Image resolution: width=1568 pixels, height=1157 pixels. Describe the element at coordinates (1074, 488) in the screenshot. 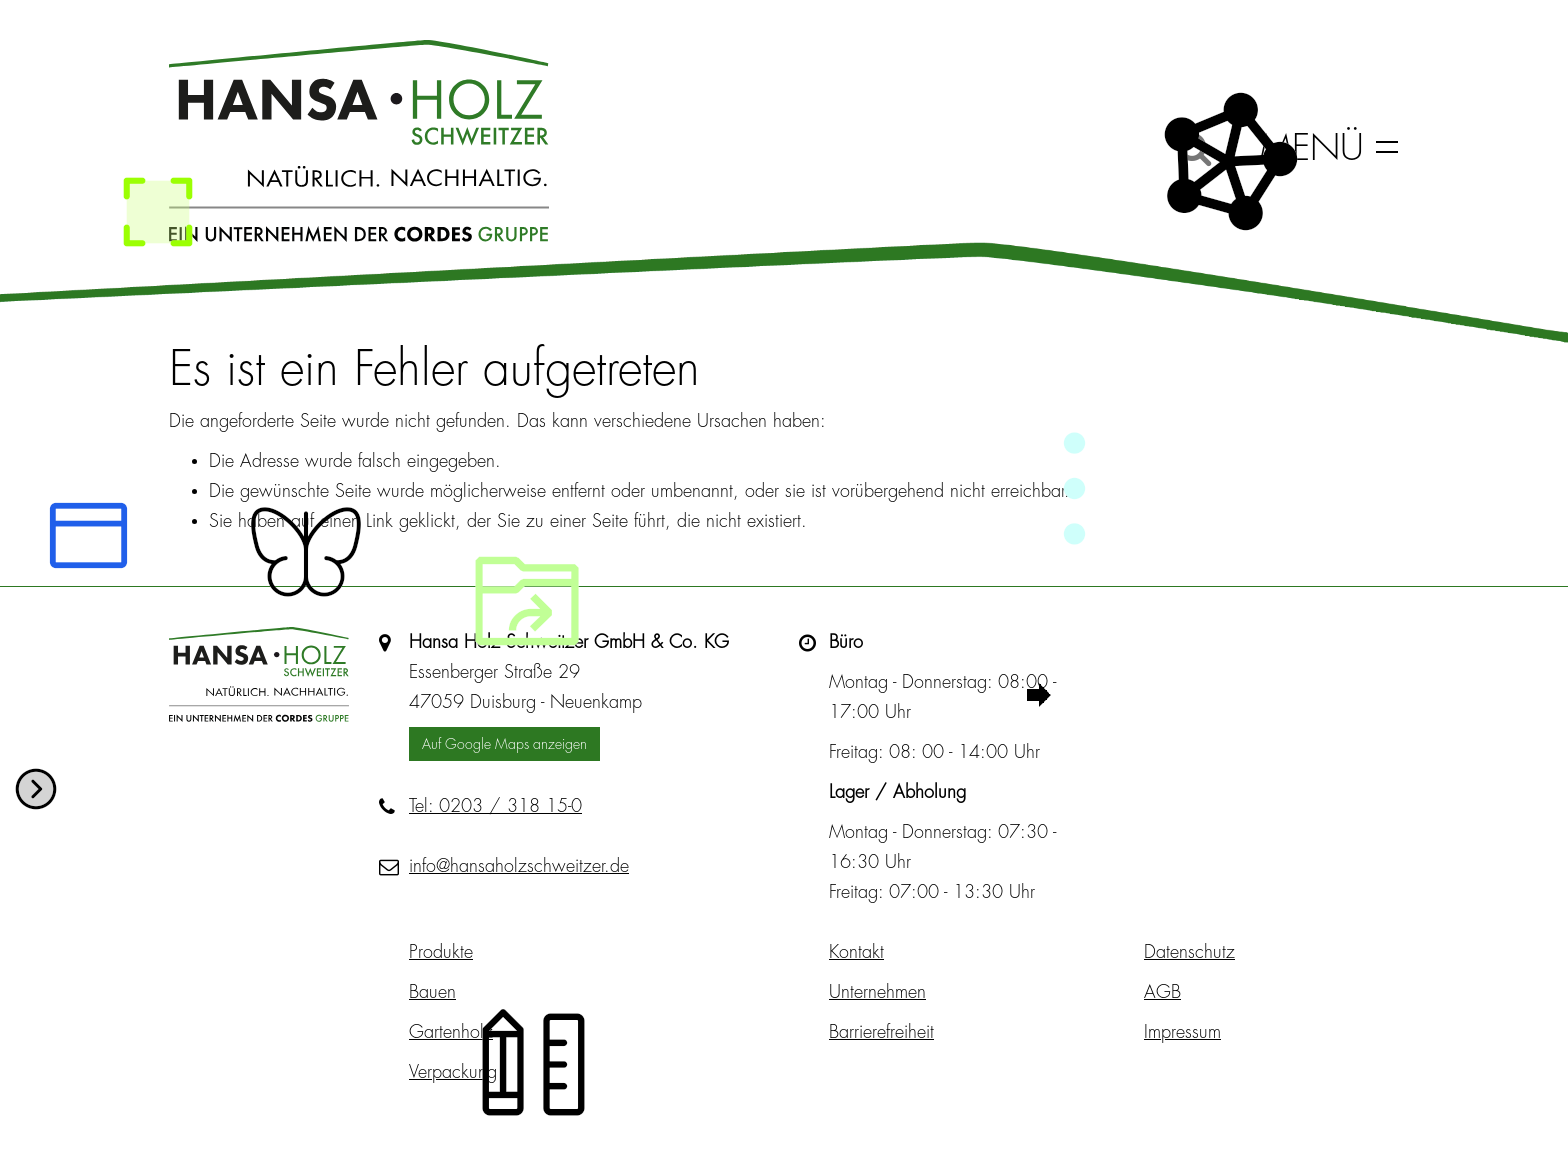

I see `open more options menu` at that location.